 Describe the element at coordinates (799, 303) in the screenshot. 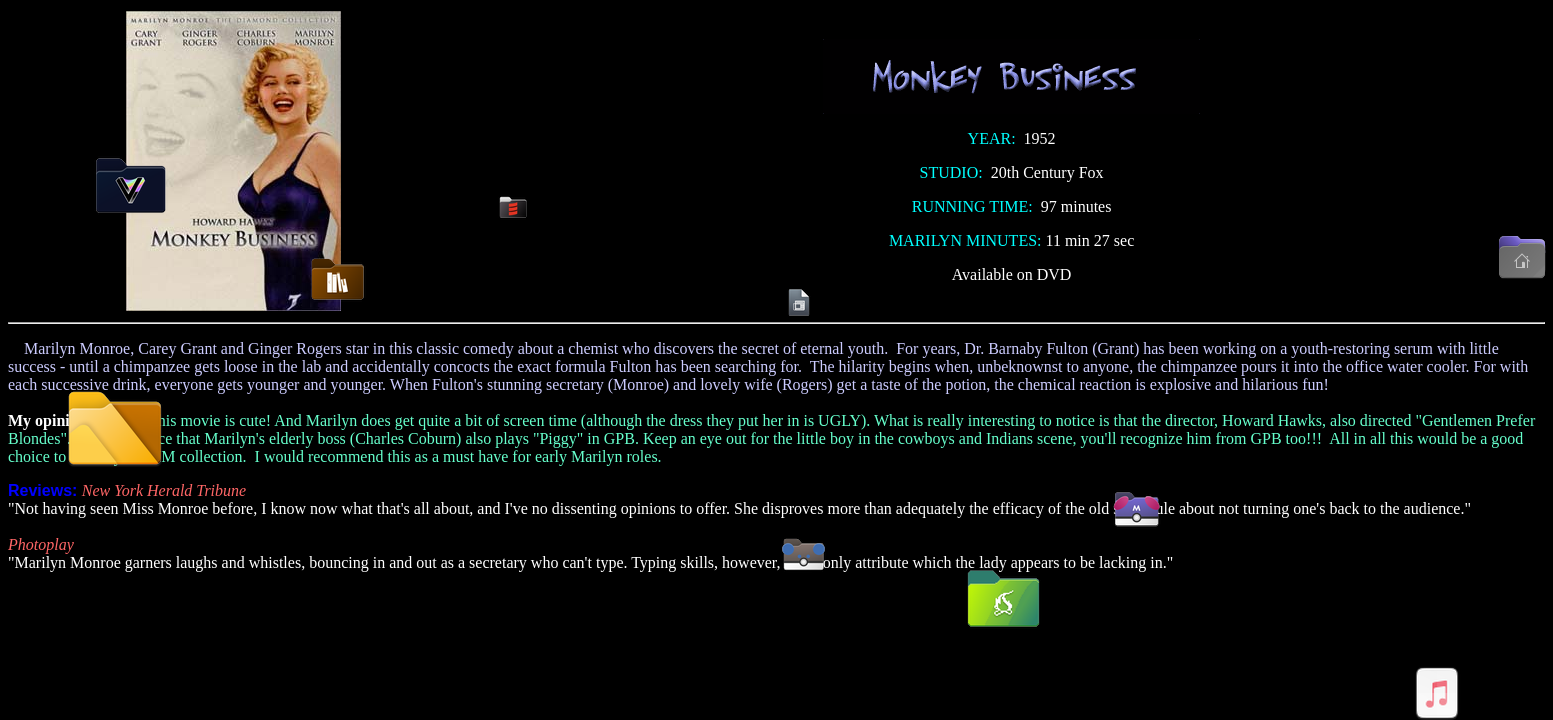

I see `news message or newsletter file type` at that location.